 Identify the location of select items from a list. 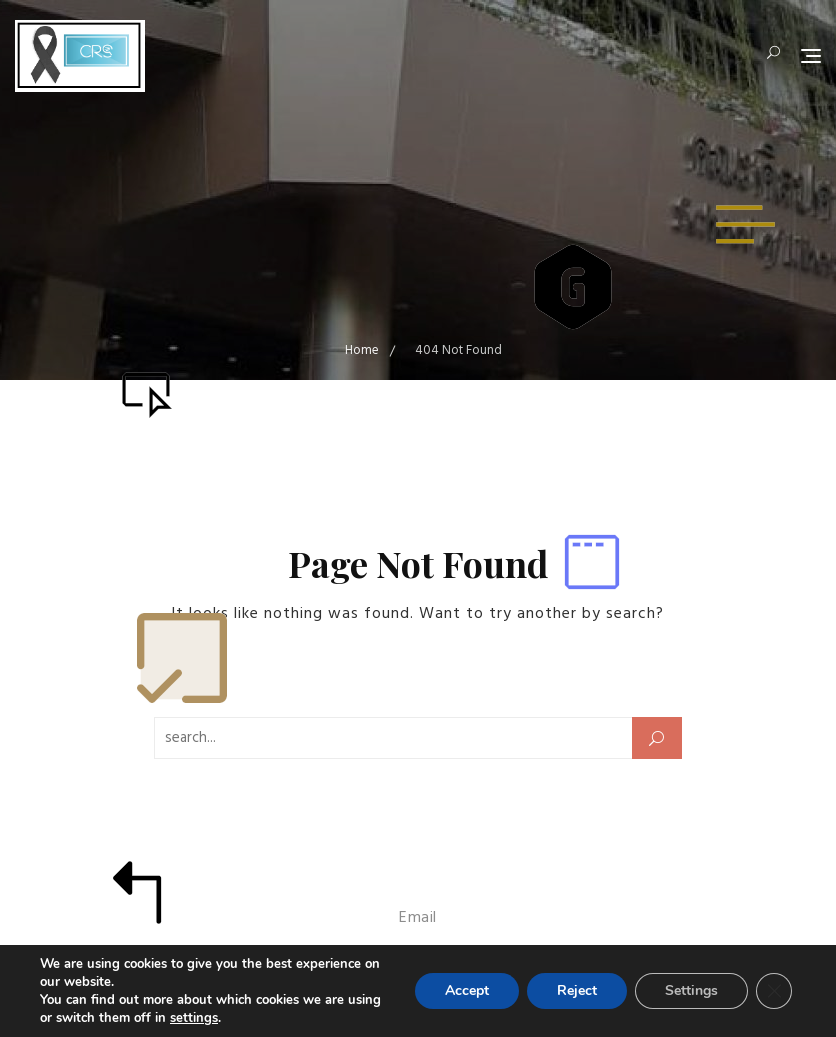
(745, 226).